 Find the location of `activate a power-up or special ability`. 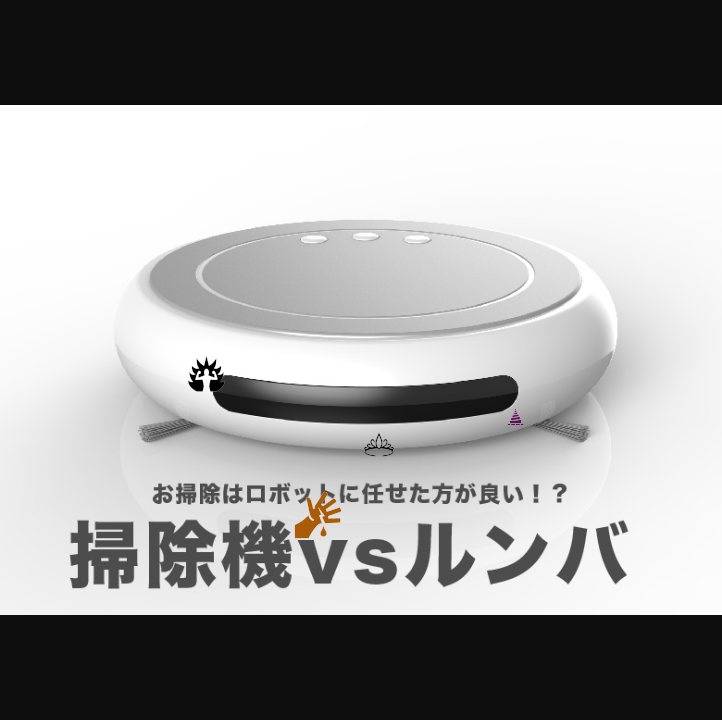

activate a power-up or special ability is located at coordinates (206, 373).